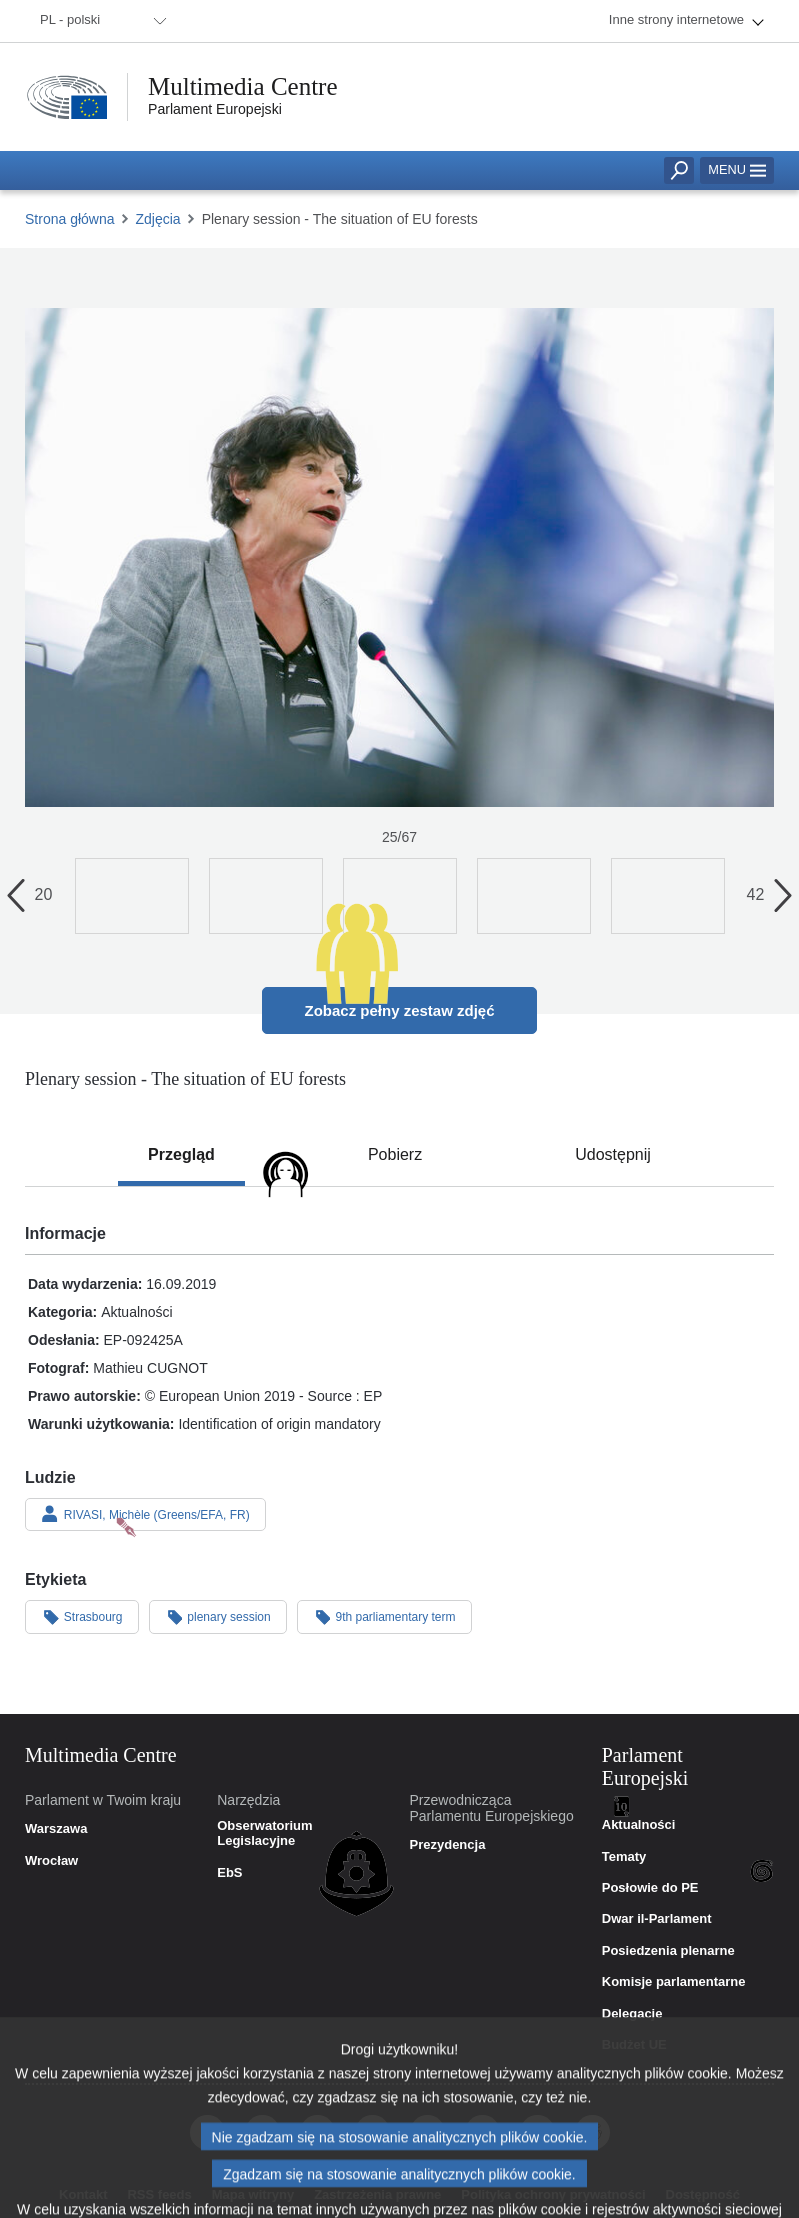 The image size is (799, 2218). Describe the element at coordinates (762, 1871) in the screenshot. I see `represents a snake or reptile-themed game element` at that location.